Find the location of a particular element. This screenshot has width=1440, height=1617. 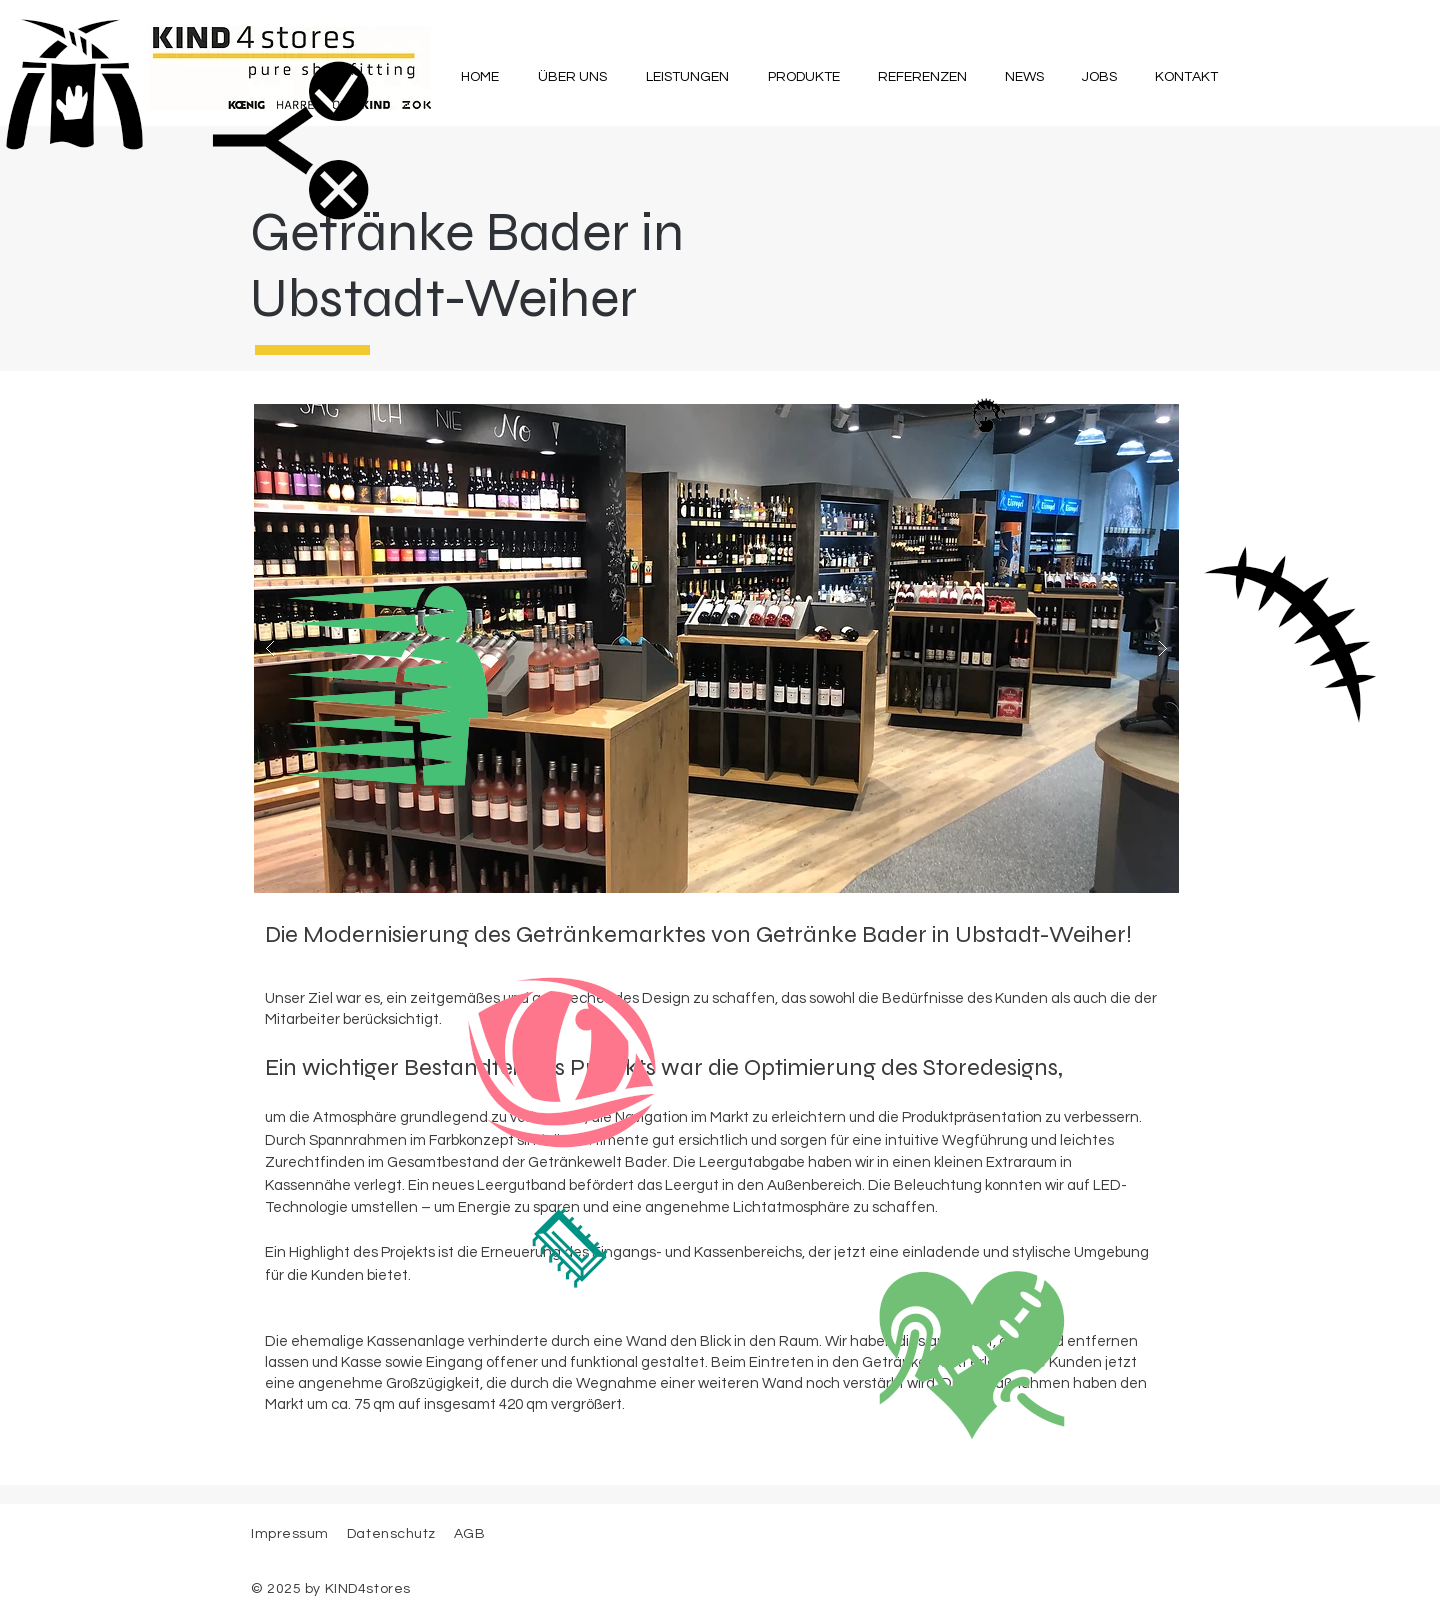

select between multiple options is located at coordinates (289, 140).